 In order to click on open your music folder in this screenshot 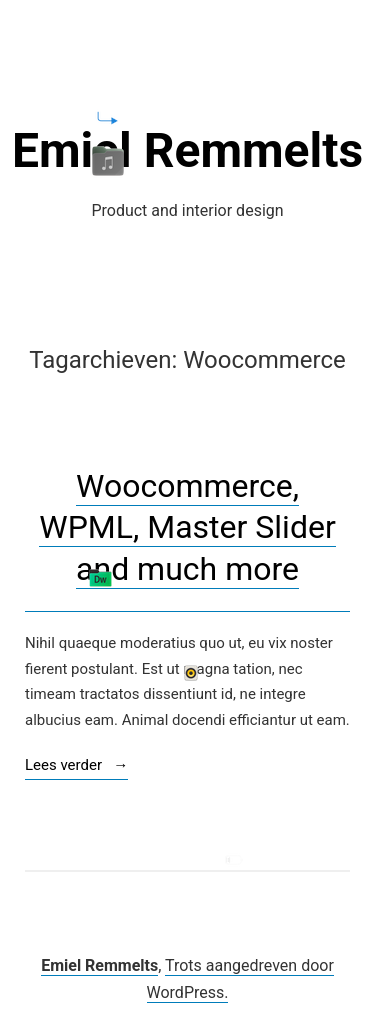, I will do `click(108, 161)`.